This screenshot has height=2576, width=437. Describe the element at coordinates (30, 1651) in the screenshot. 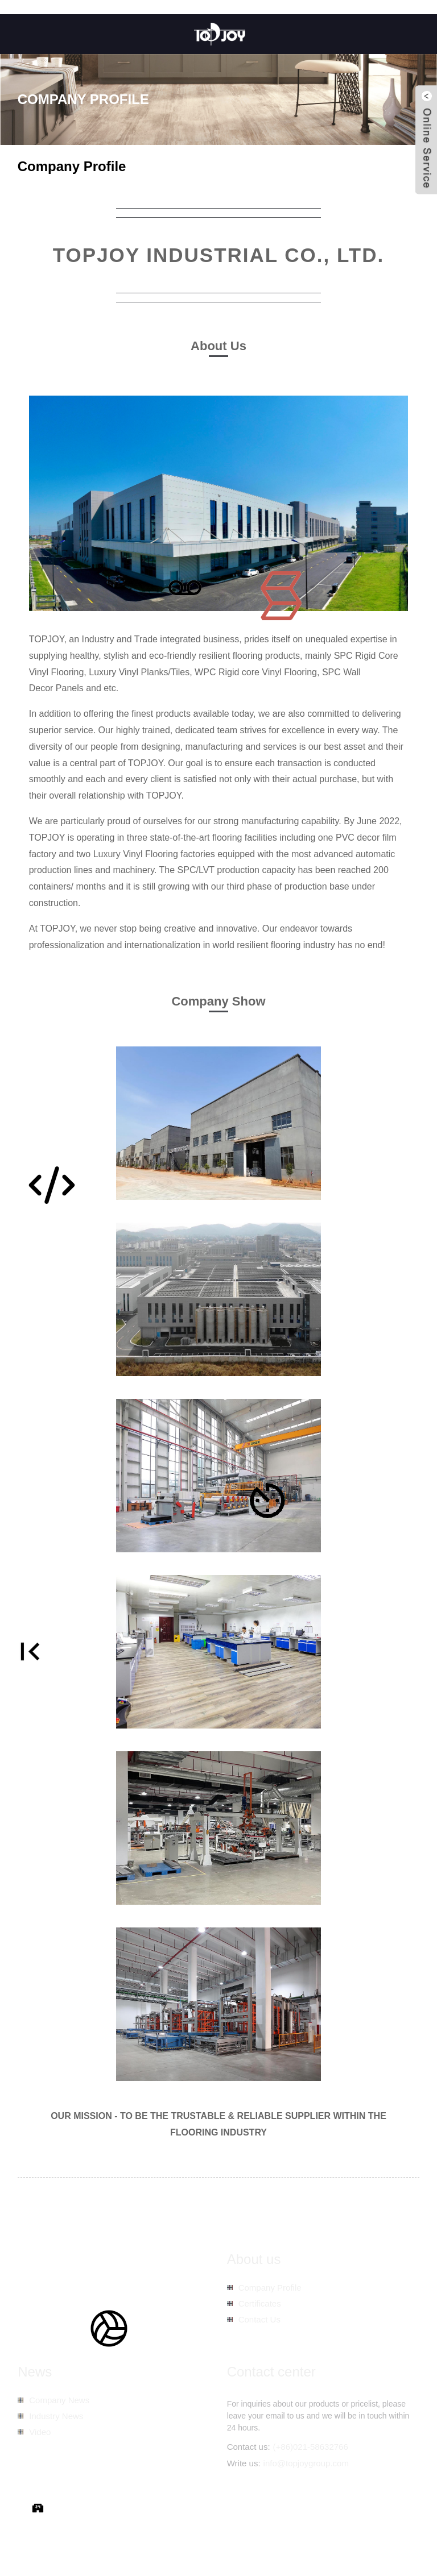

I see `go to first page` at that location.